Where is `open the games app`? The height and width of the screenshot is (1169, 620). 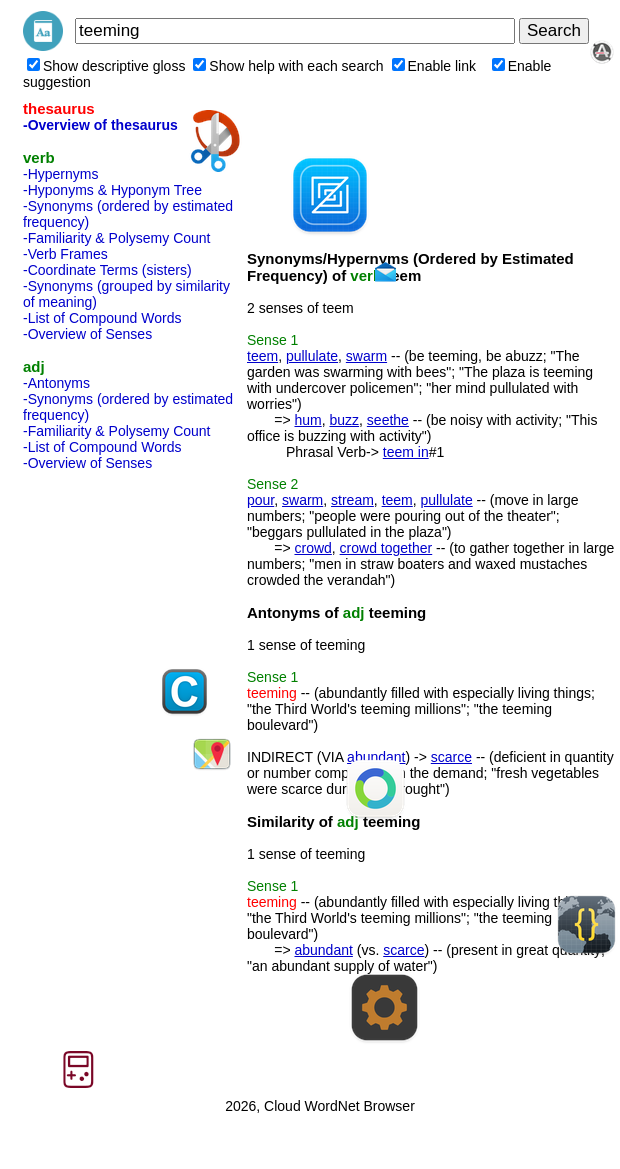 open the games app is located at coordinates (79, 1069).